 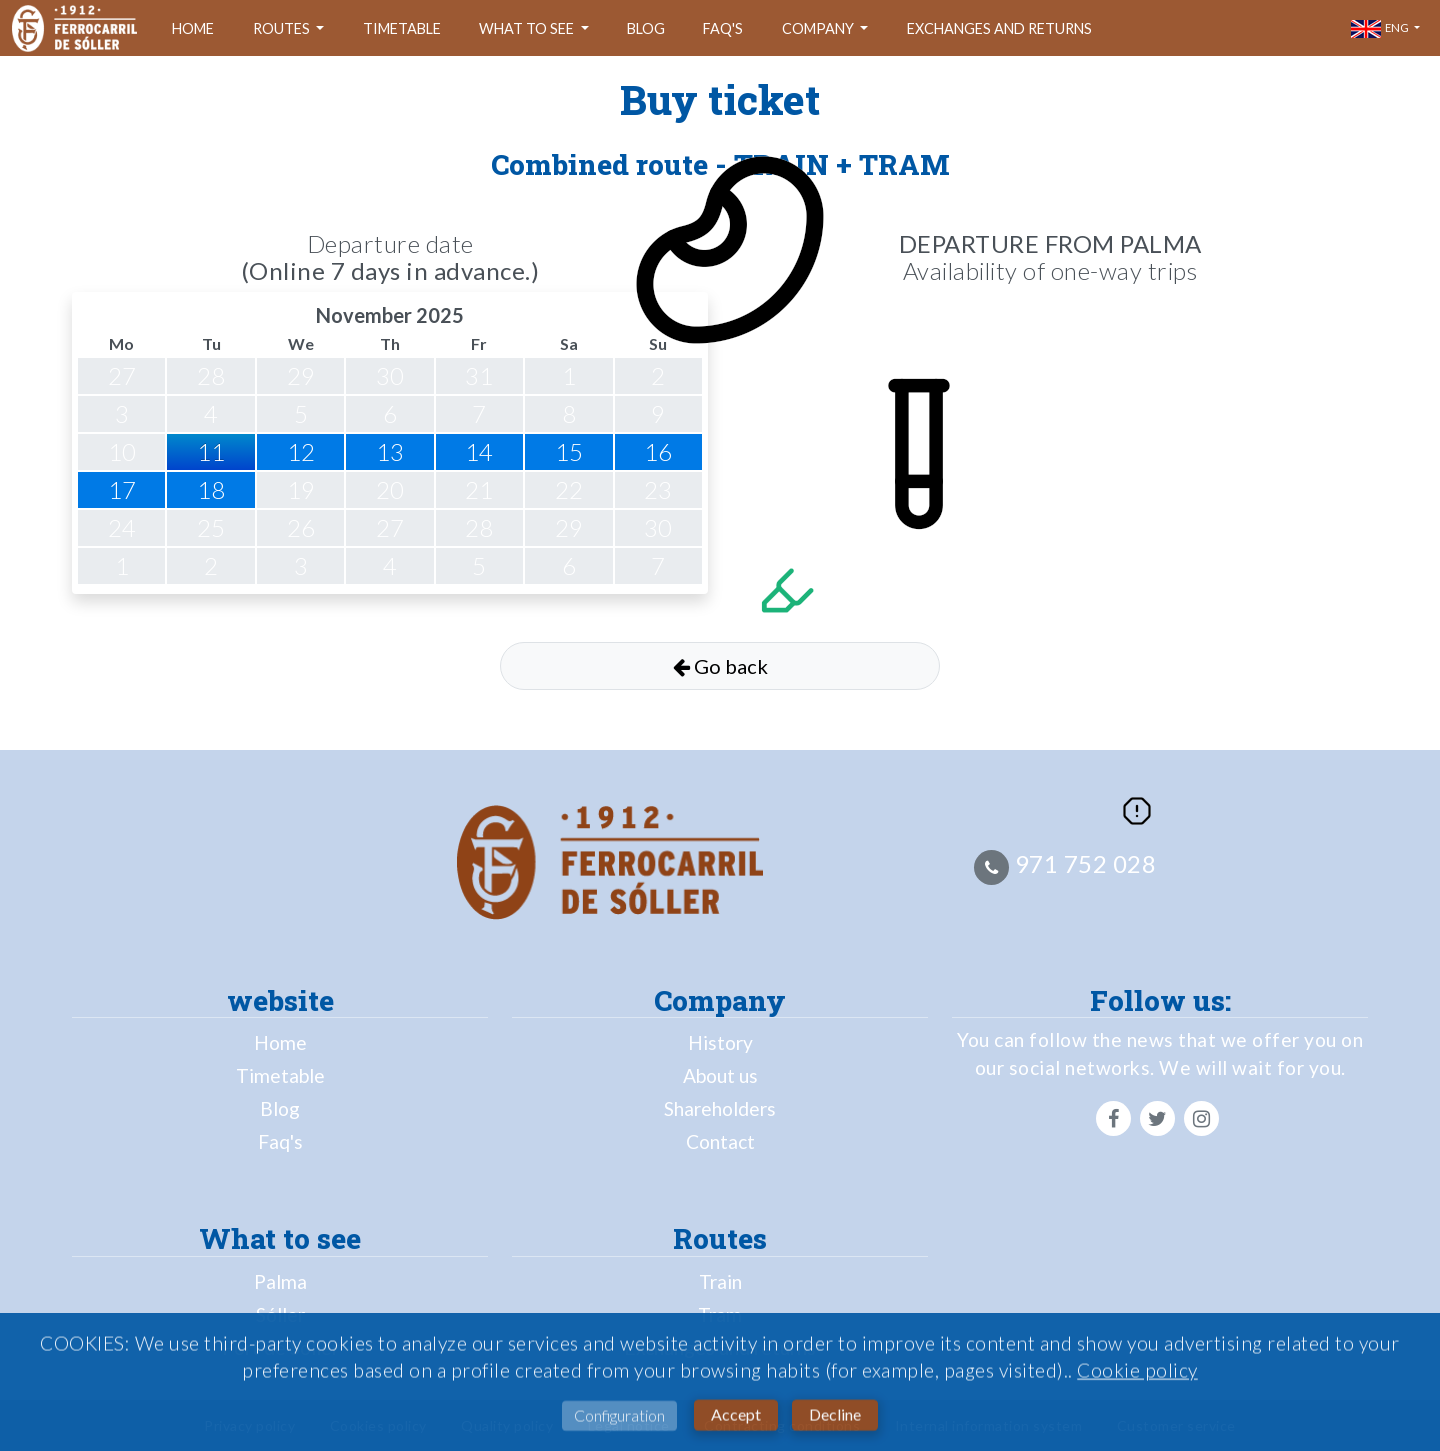 What do you see at coordinates (919, 454) in the screenshot?
I see `access experimental or beta features` at bounding box center [919, 454].